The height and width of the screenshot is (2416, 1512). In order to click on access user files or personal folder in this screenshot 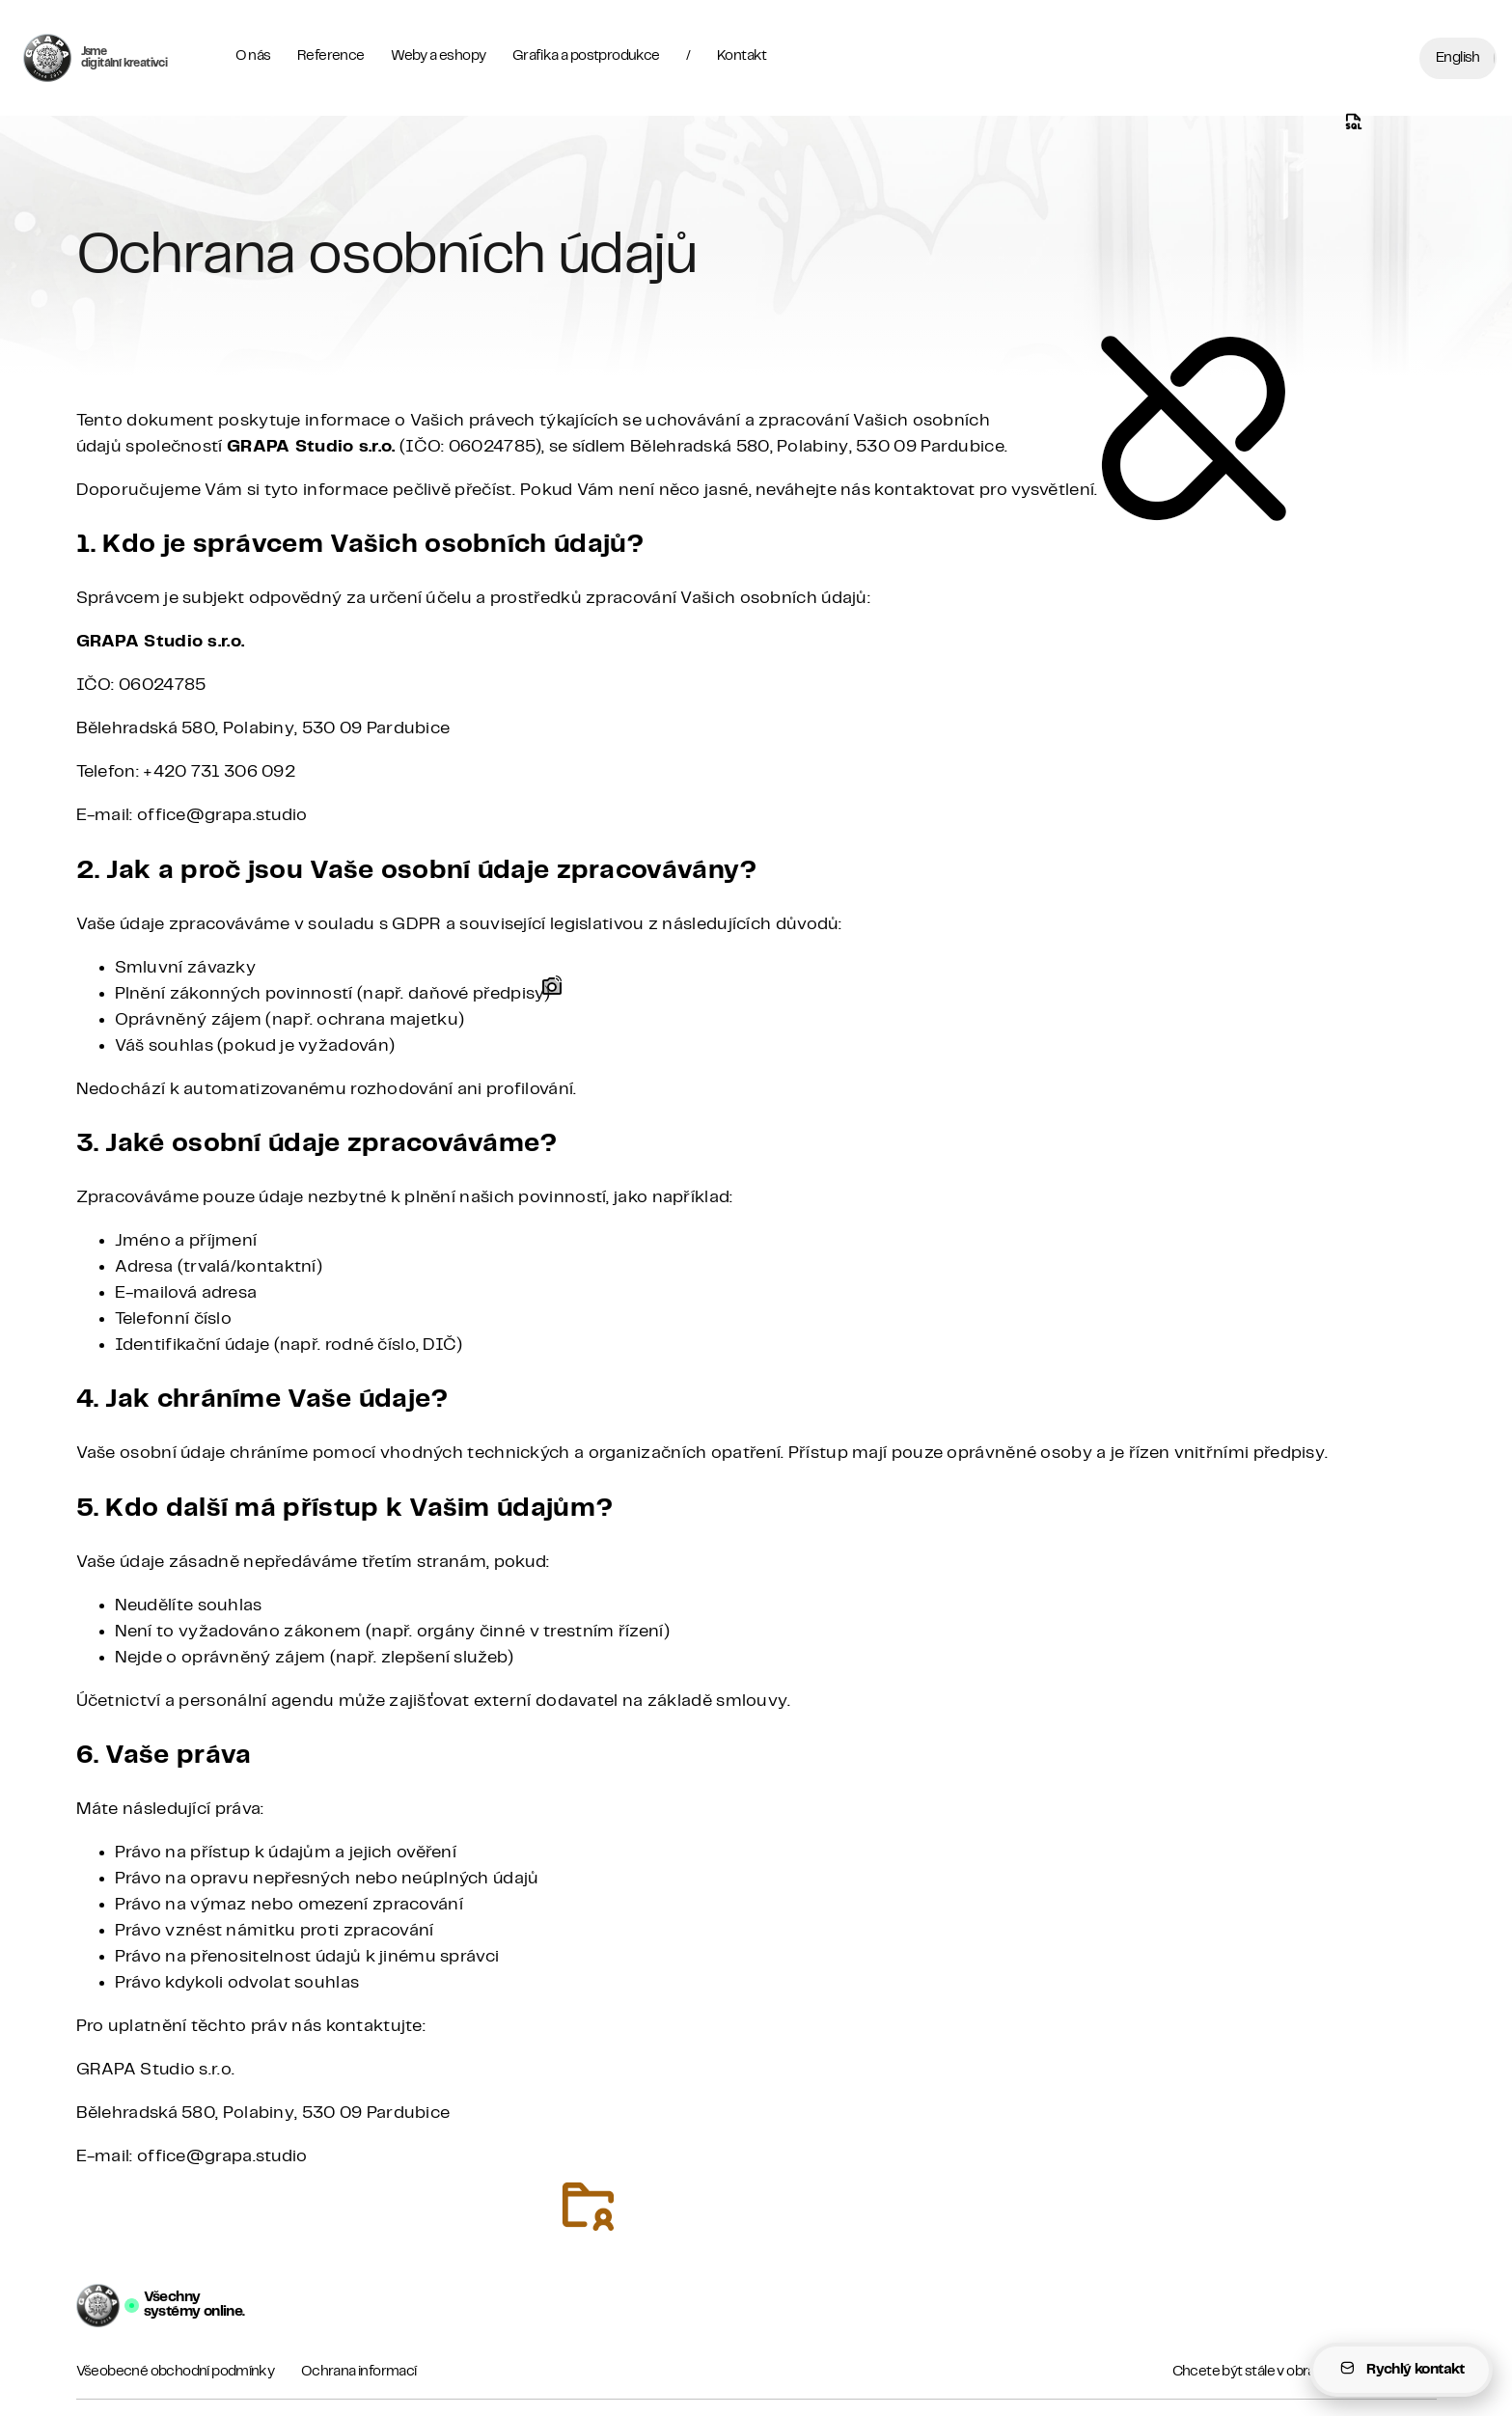, I will do `click(588, 2205)`.